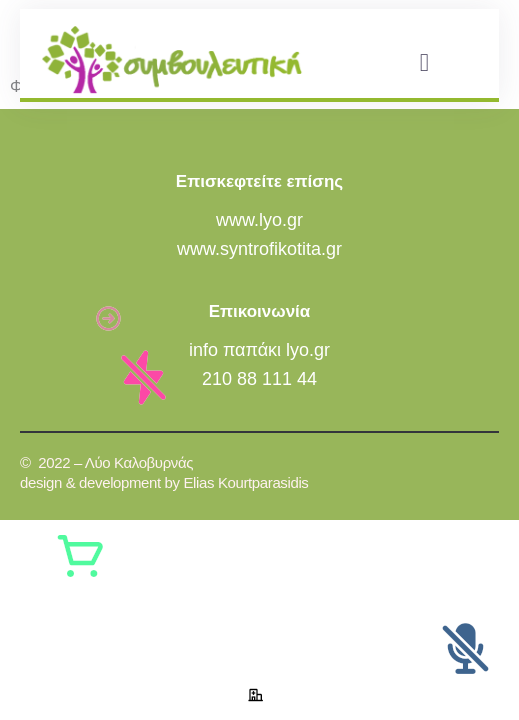  What do you see at coordinates (255, 695) in the screenshot?
I see `find nearby hospitals or medical facilities` at bounding box center [255, 695].